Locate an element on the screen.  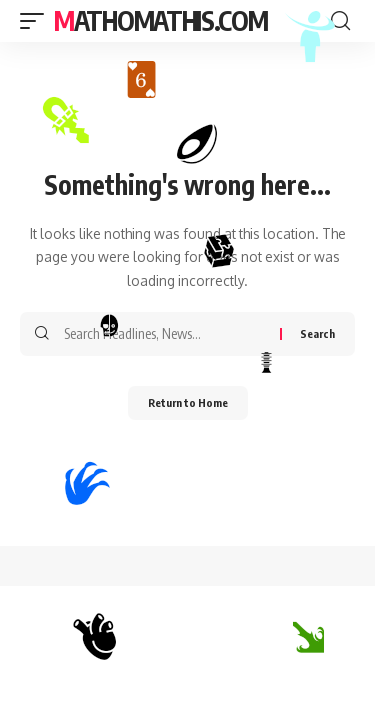
activate dragon breath ability is located at coordinates (308, 637).